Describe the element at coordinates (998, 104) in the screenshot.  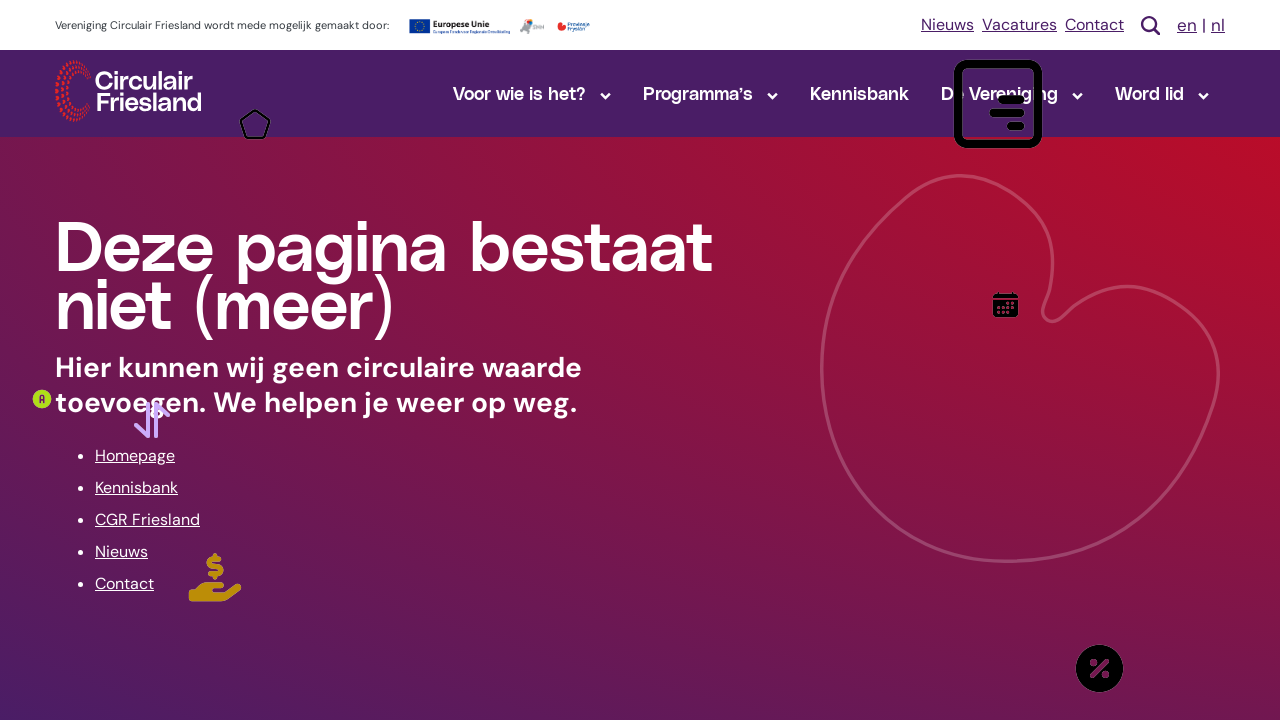
I see `align content to bottom-right of container` at that location.